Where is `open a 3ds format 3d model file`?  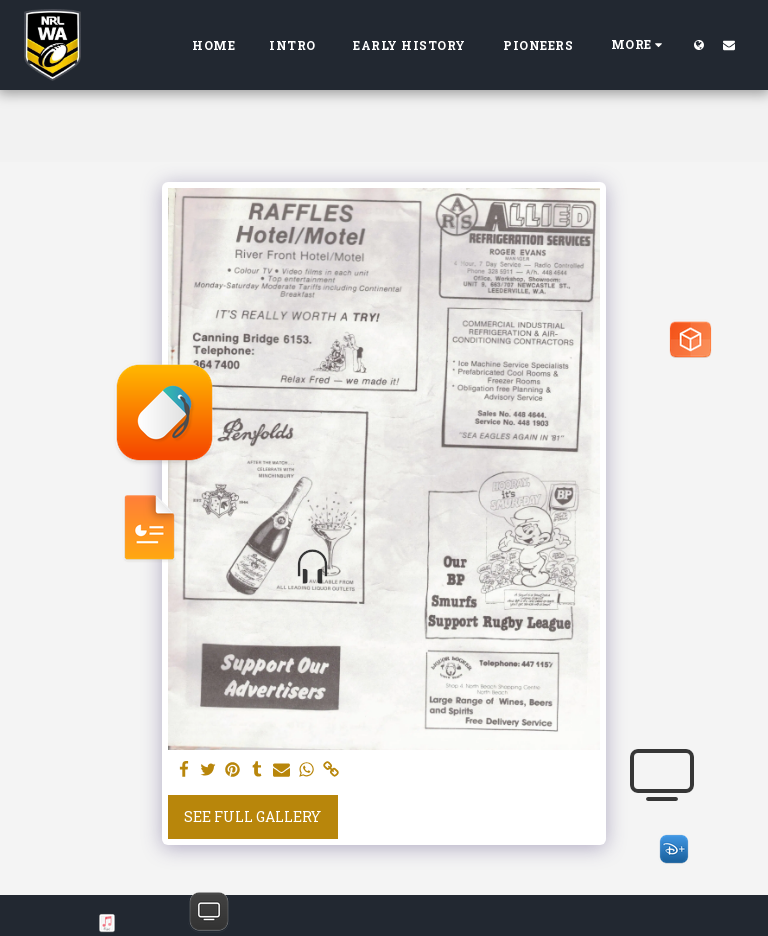 open a 3ds format 3d model file is located at coordinates (690, 338).